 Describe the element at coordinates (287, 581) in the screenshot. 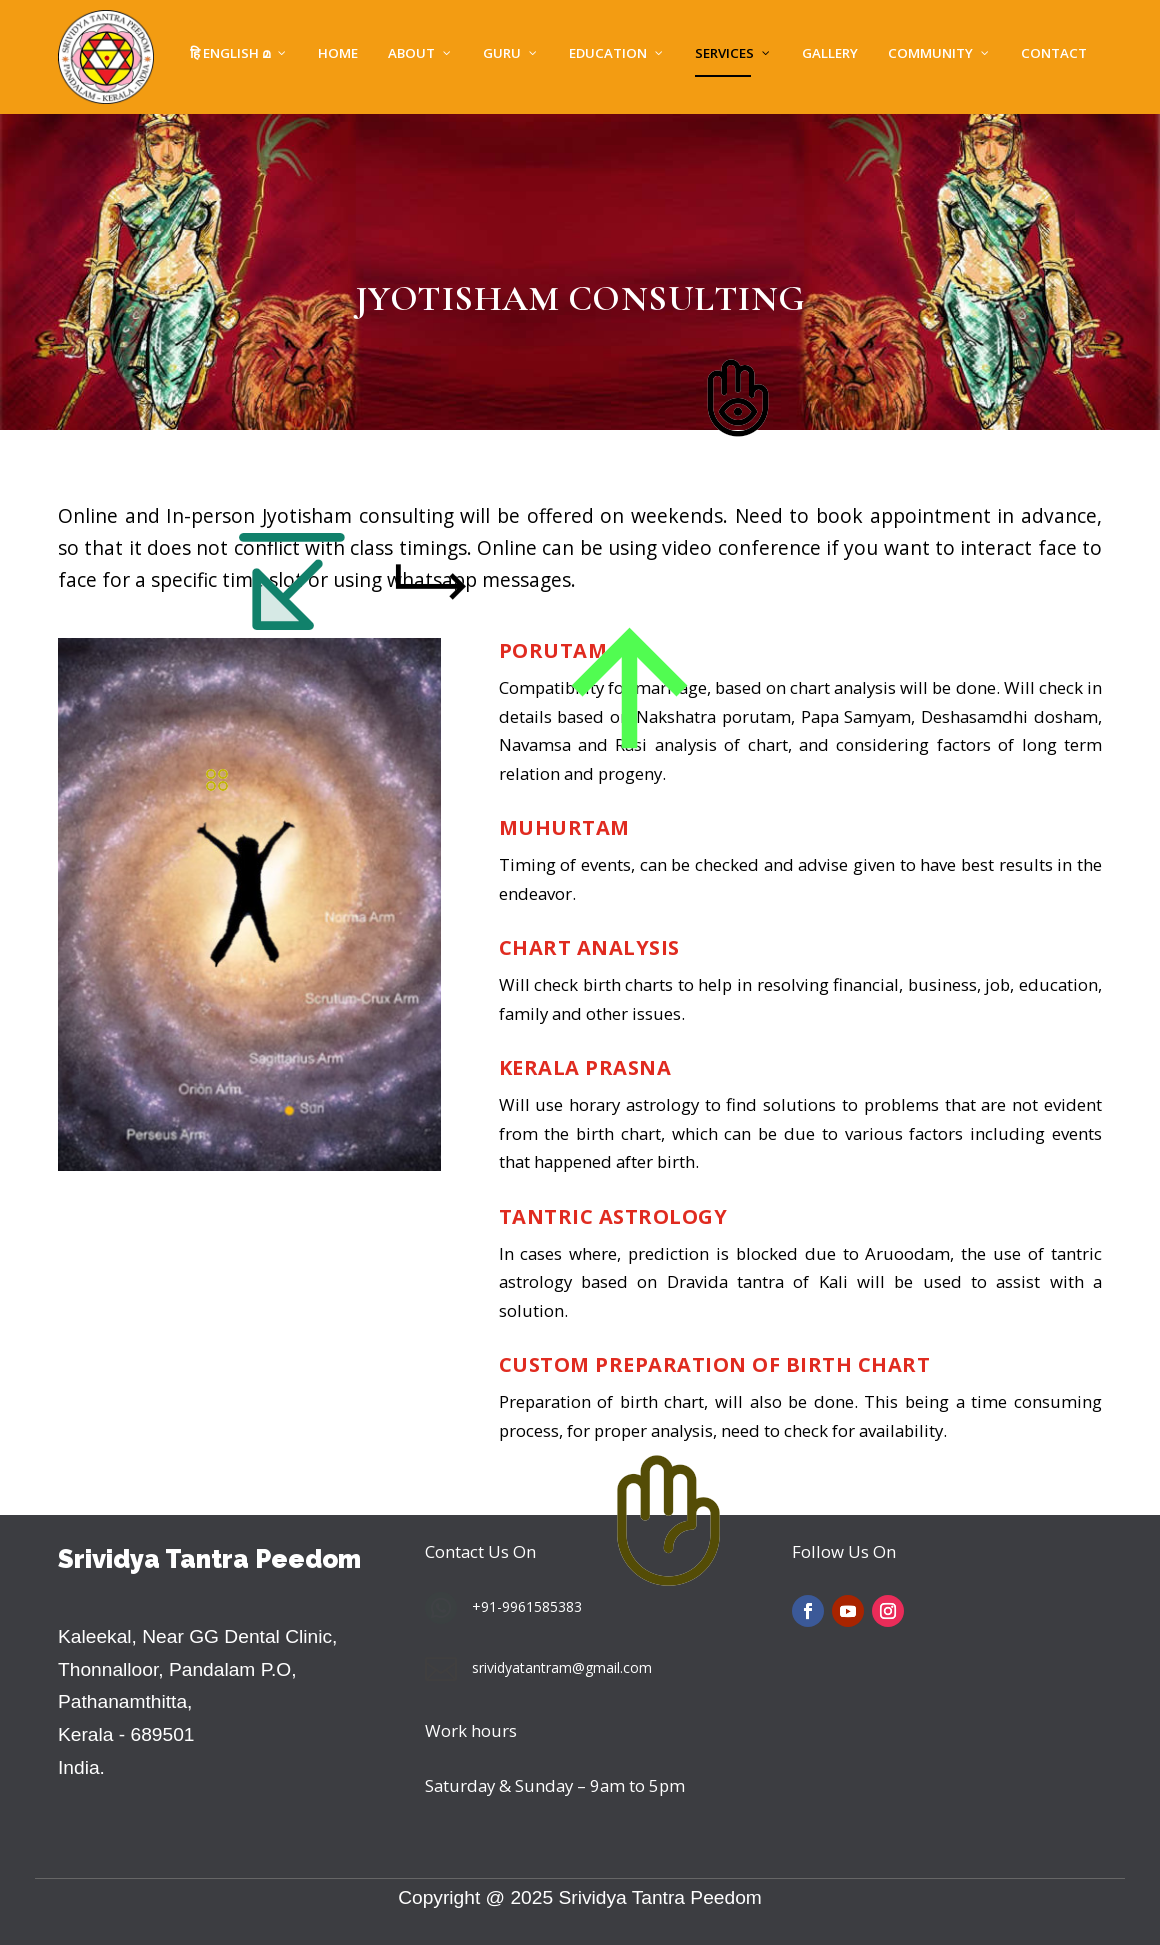

I see `move item to bottom-left corner` at that location.